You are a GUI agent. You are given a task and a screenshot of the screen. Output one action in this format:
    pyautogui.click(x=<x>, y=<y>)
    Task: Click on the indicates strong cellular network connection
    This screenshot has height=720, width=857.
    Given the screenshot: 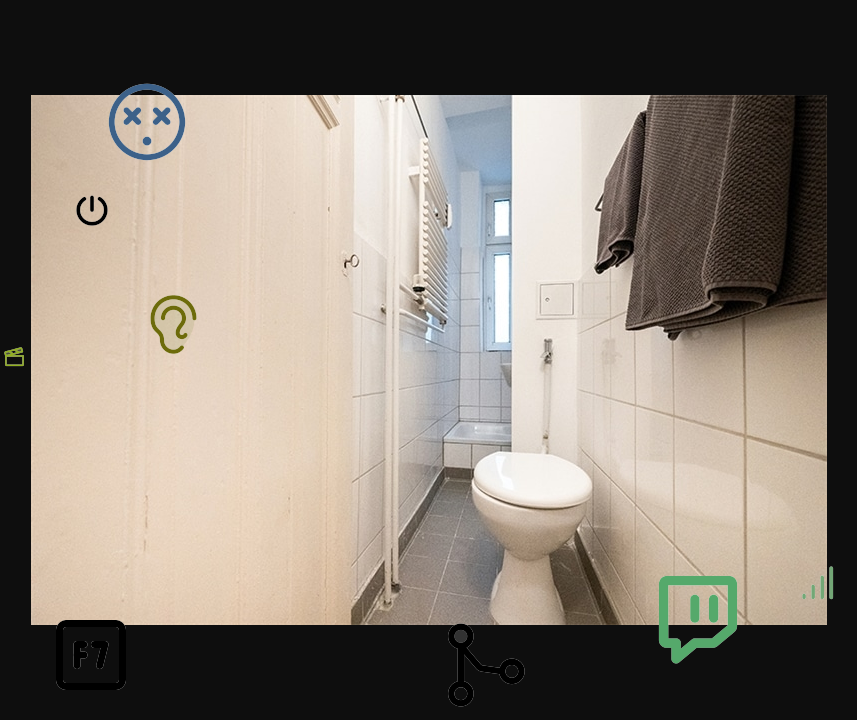 What is the action you would take?
    pyautogui.click(x=824, y=581)
    